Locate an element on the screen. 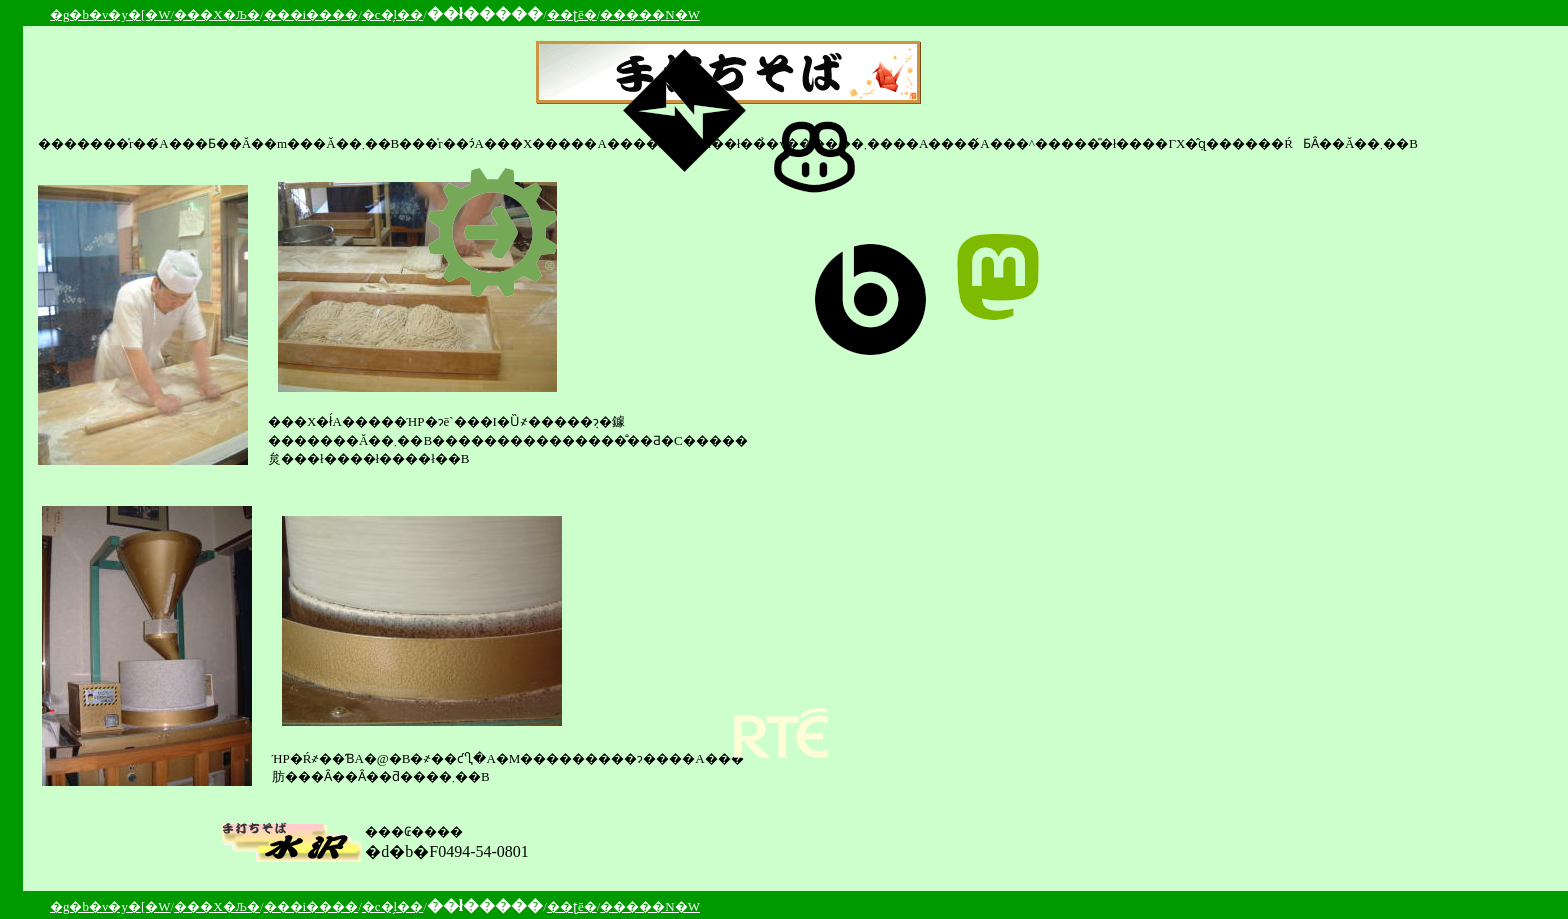 Image resolution: width=1568 pixels, height=919 pixels. inductive automation company logo is located at coordinates (492, 232).